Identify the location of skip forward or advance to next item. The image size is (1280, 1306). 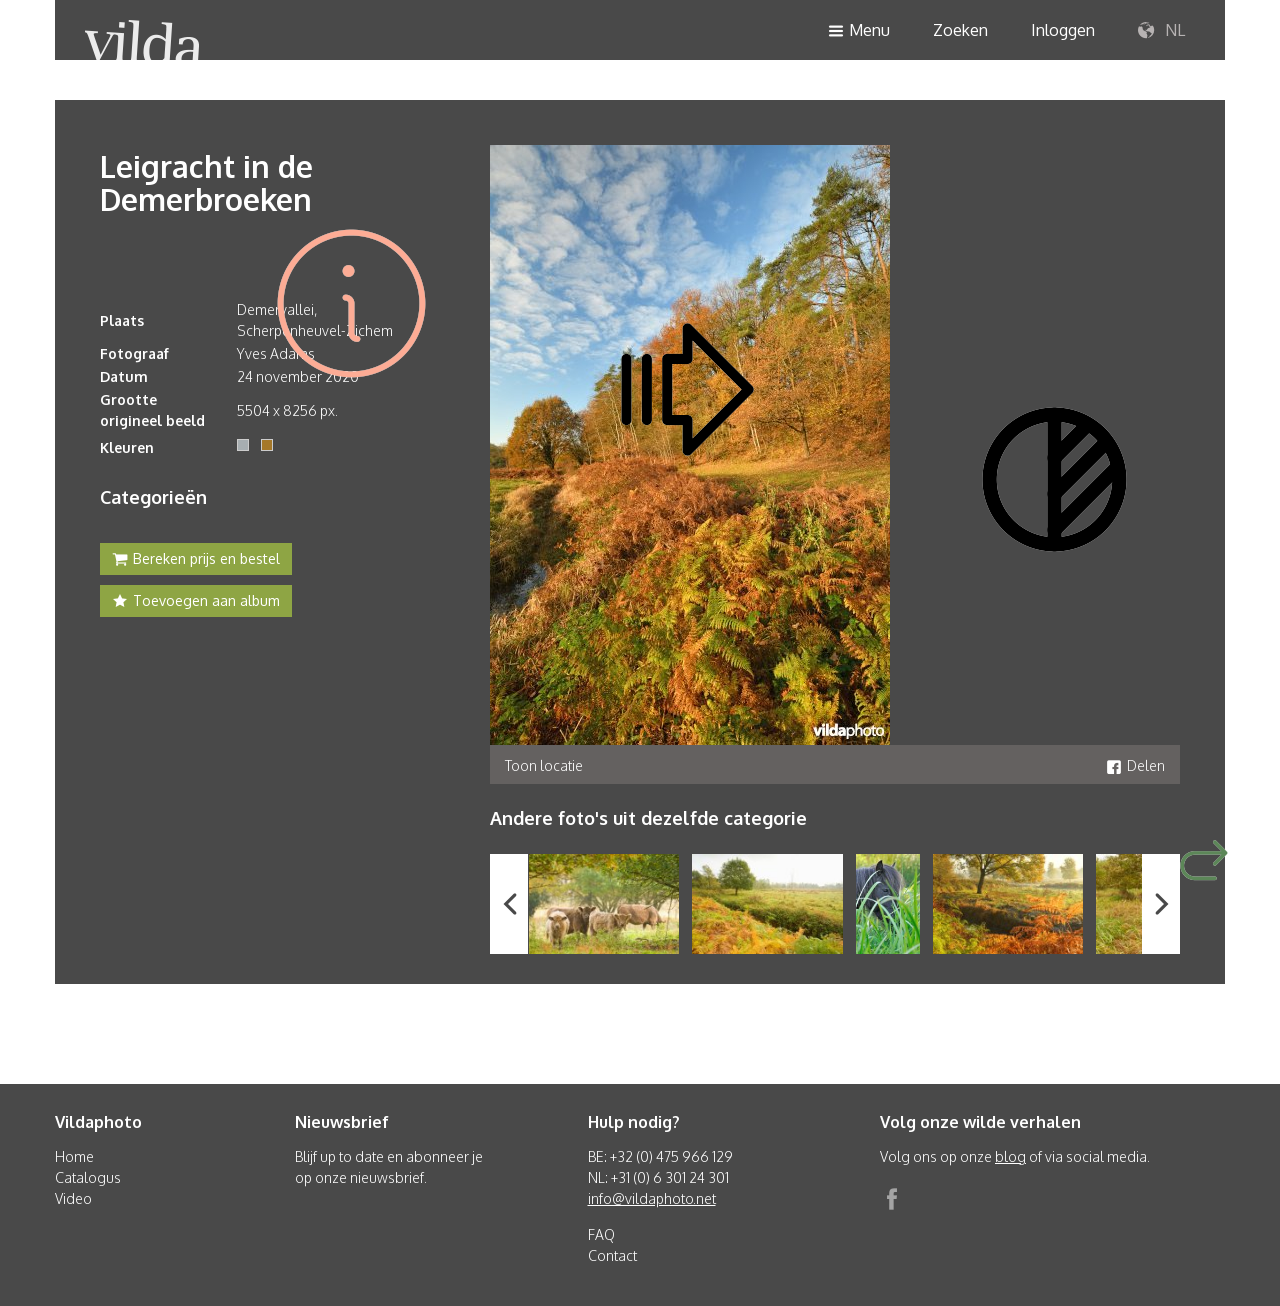
(682, 389).